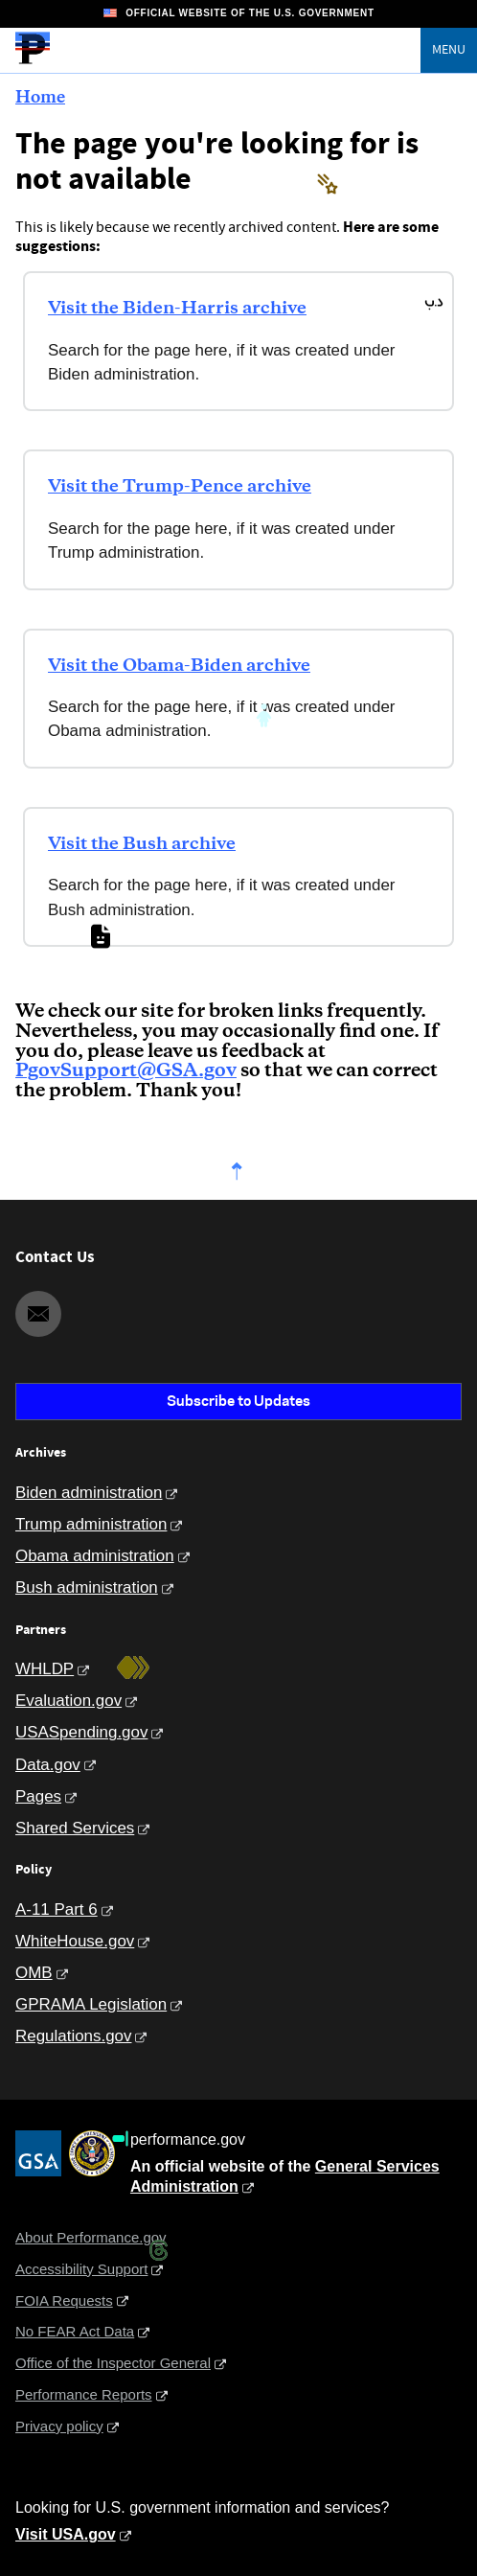 Image resolution: width=477 pixels, height=2576 pixels. I want to click on access animation keyframes, so click(133, 1668).